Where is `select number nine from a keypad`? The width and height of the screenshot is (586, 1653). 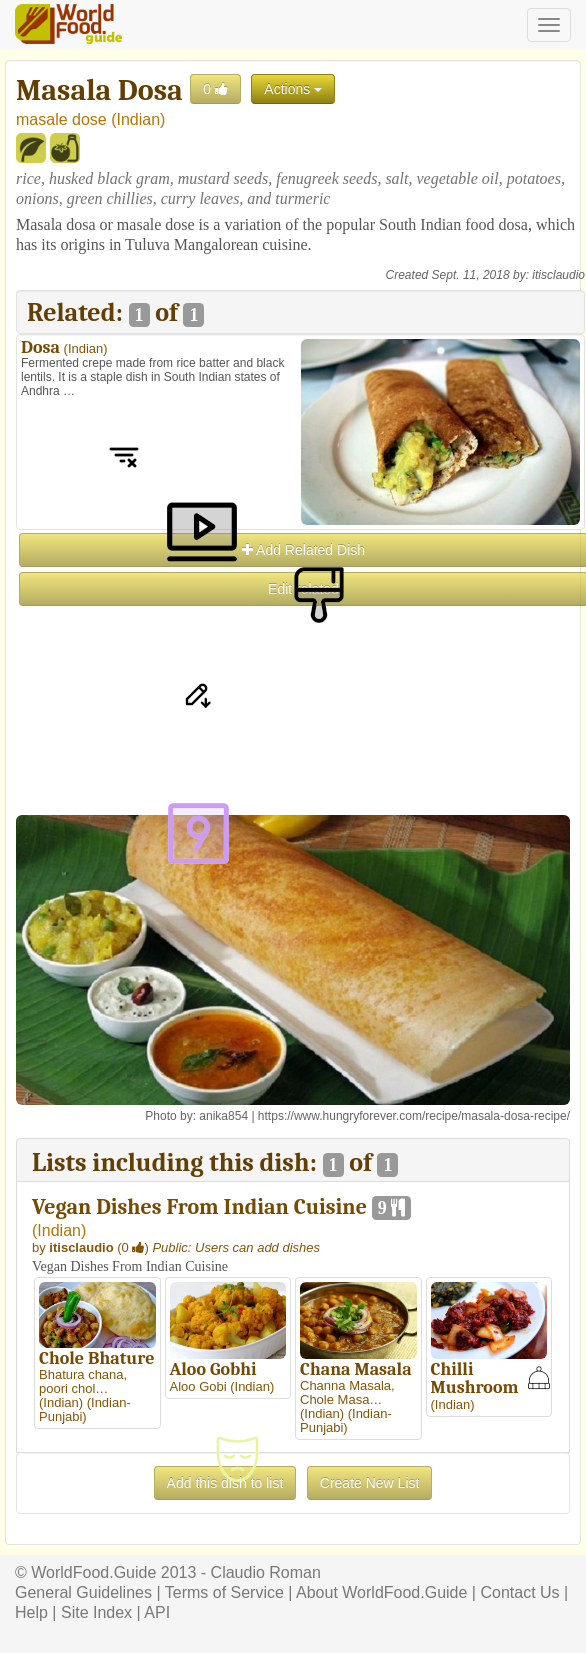 select number nine from a keypad is located at coordinates (198, 833).